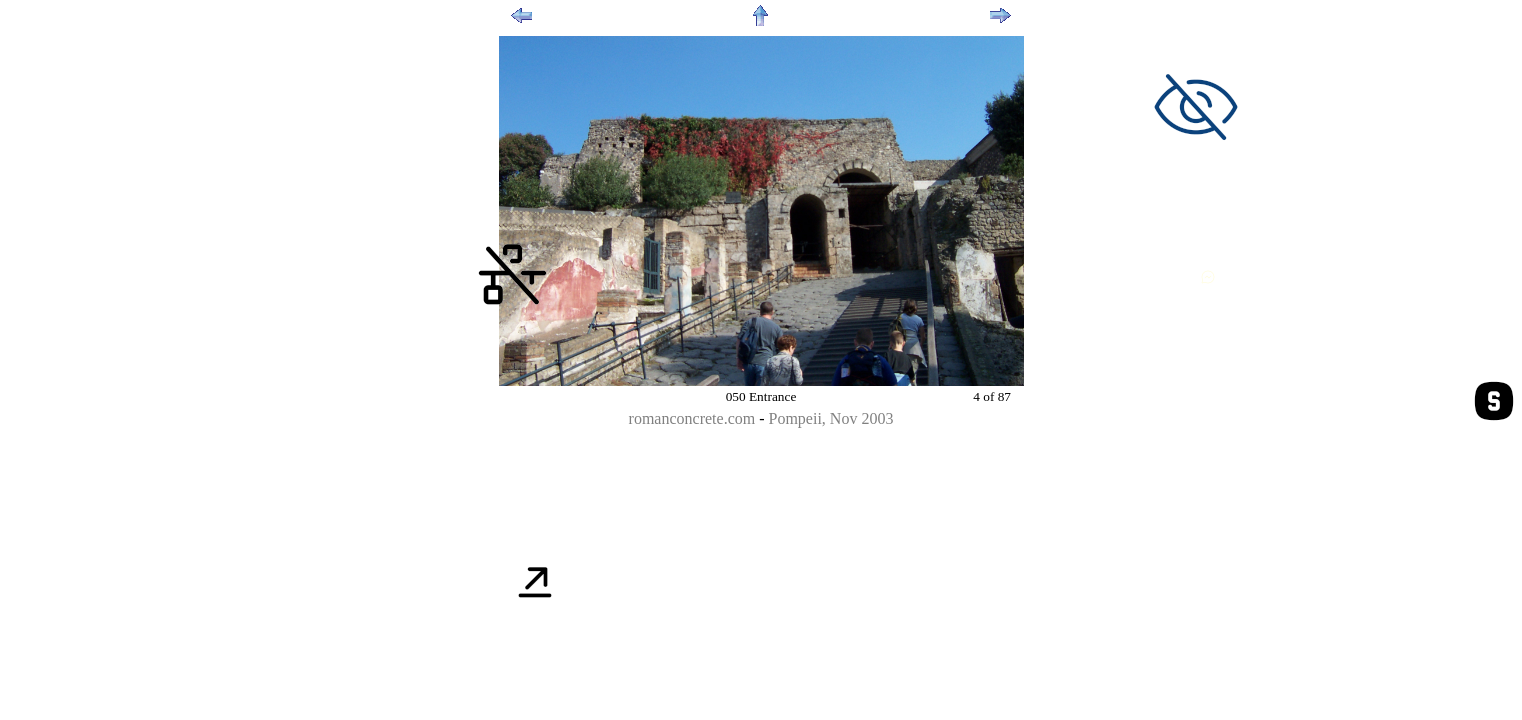 This screenshot has width=1522, height=720. I want to click on open link in new window or tab, so click(535, 581).